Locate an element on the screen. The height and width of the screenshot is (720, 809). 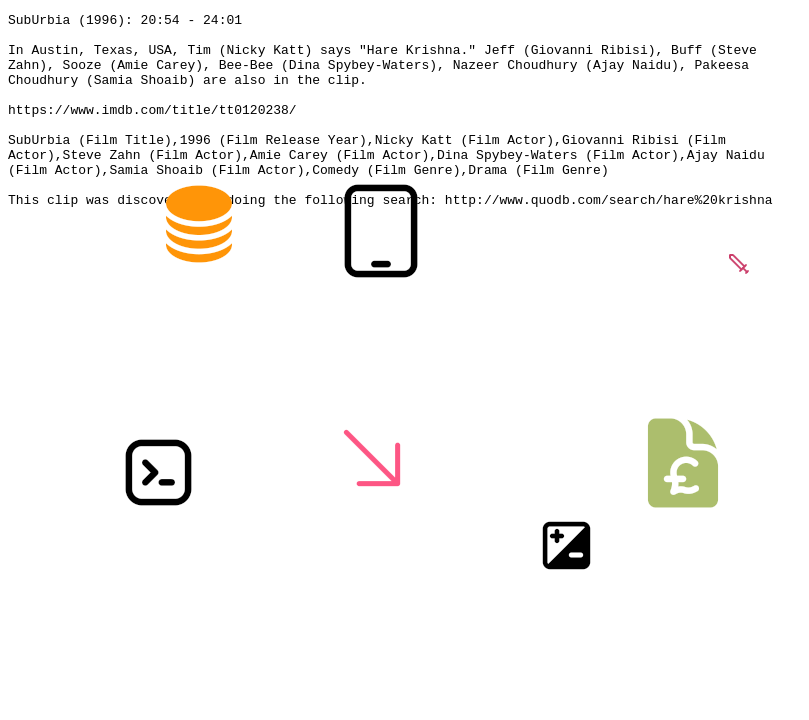
tabler icons brand logo is located at coordinates (158, 472).